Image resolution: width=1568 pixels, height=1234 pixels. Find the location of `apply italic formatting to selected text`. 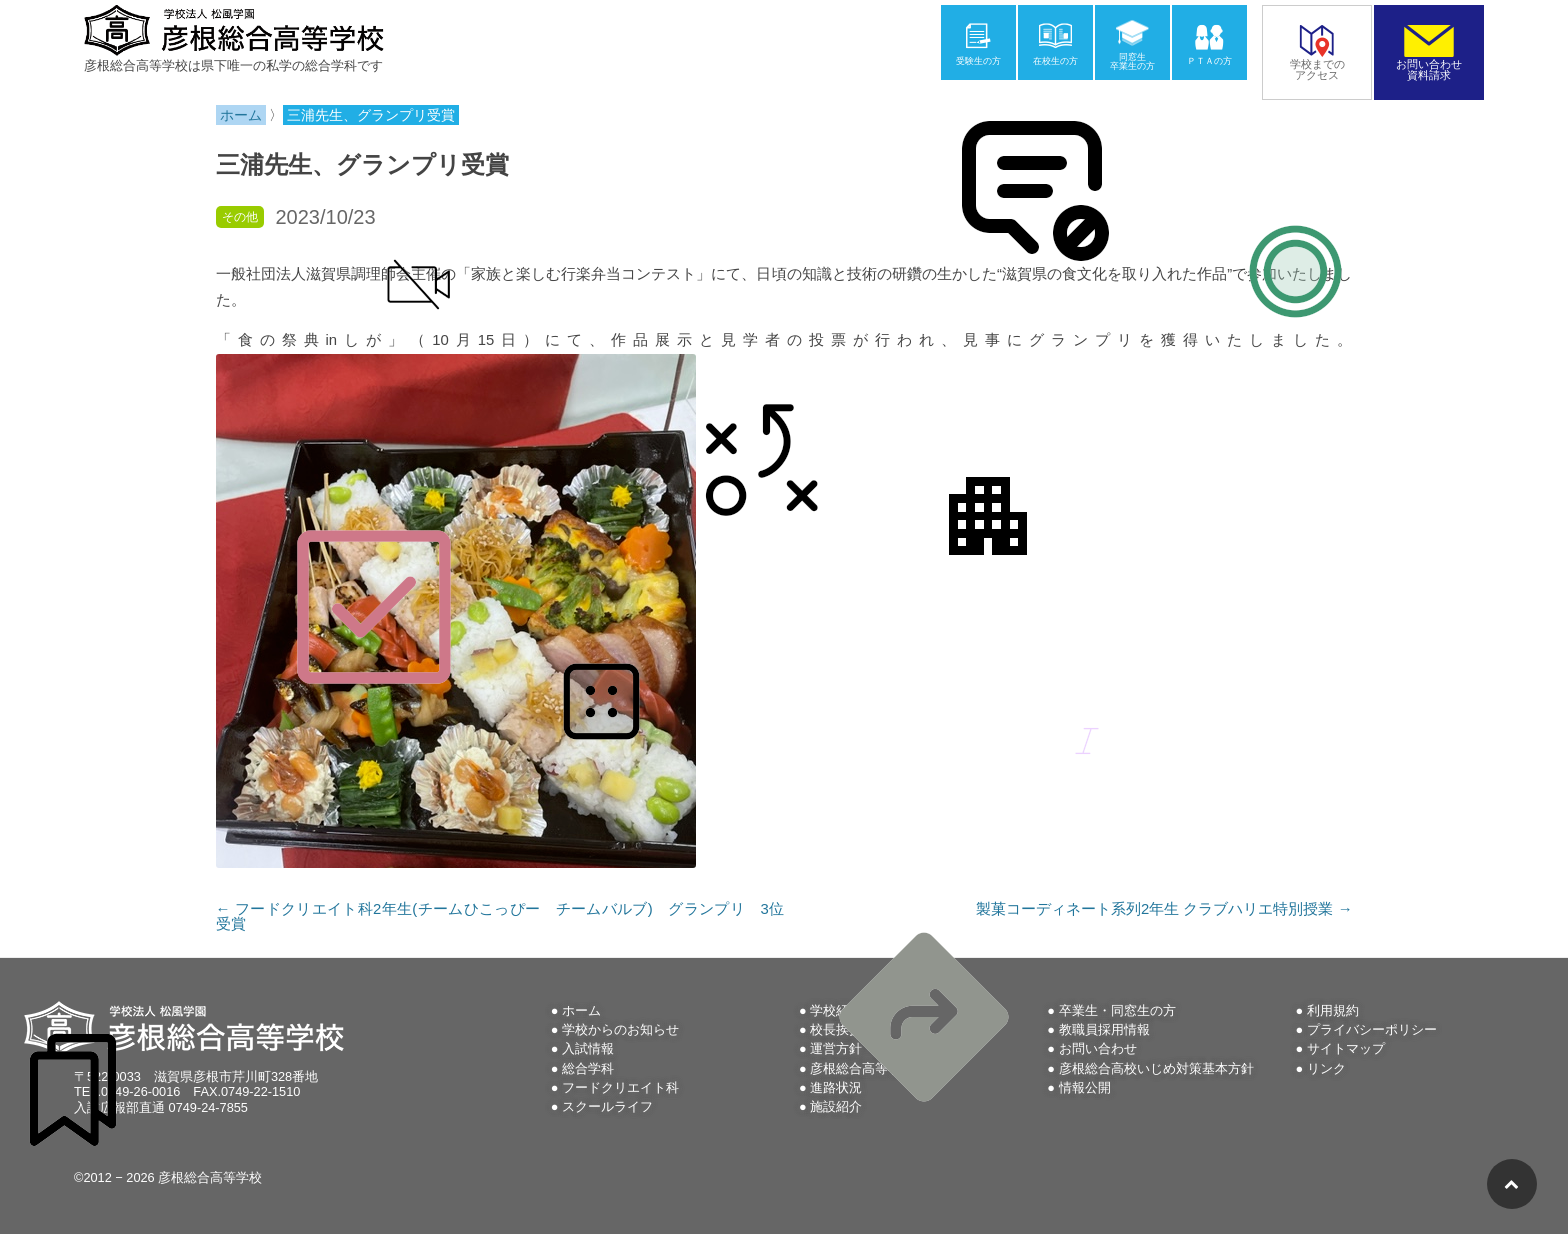

apply italic formatting to selected text is located at coordinates (1087, 741).